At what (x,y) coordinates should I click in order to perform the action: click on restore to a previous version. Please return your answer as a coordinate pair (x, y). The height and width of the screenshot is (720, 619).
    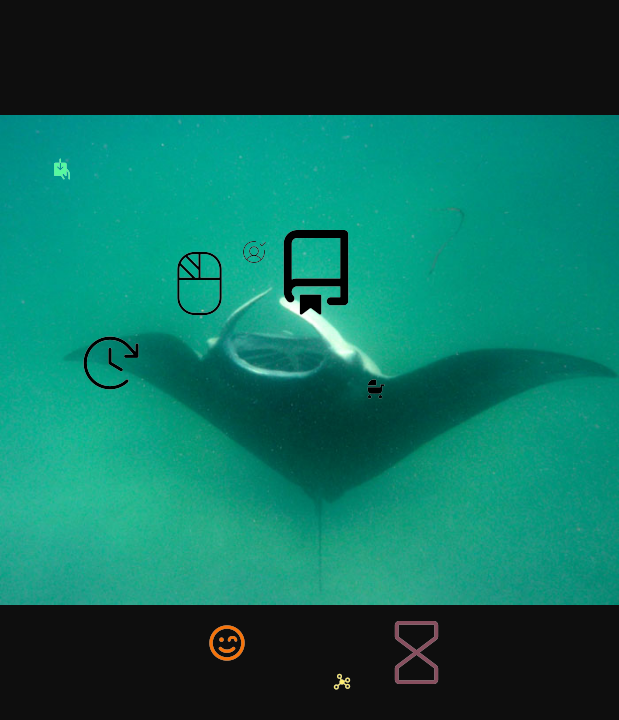
    Looking at the image, I should click on (110, 363).